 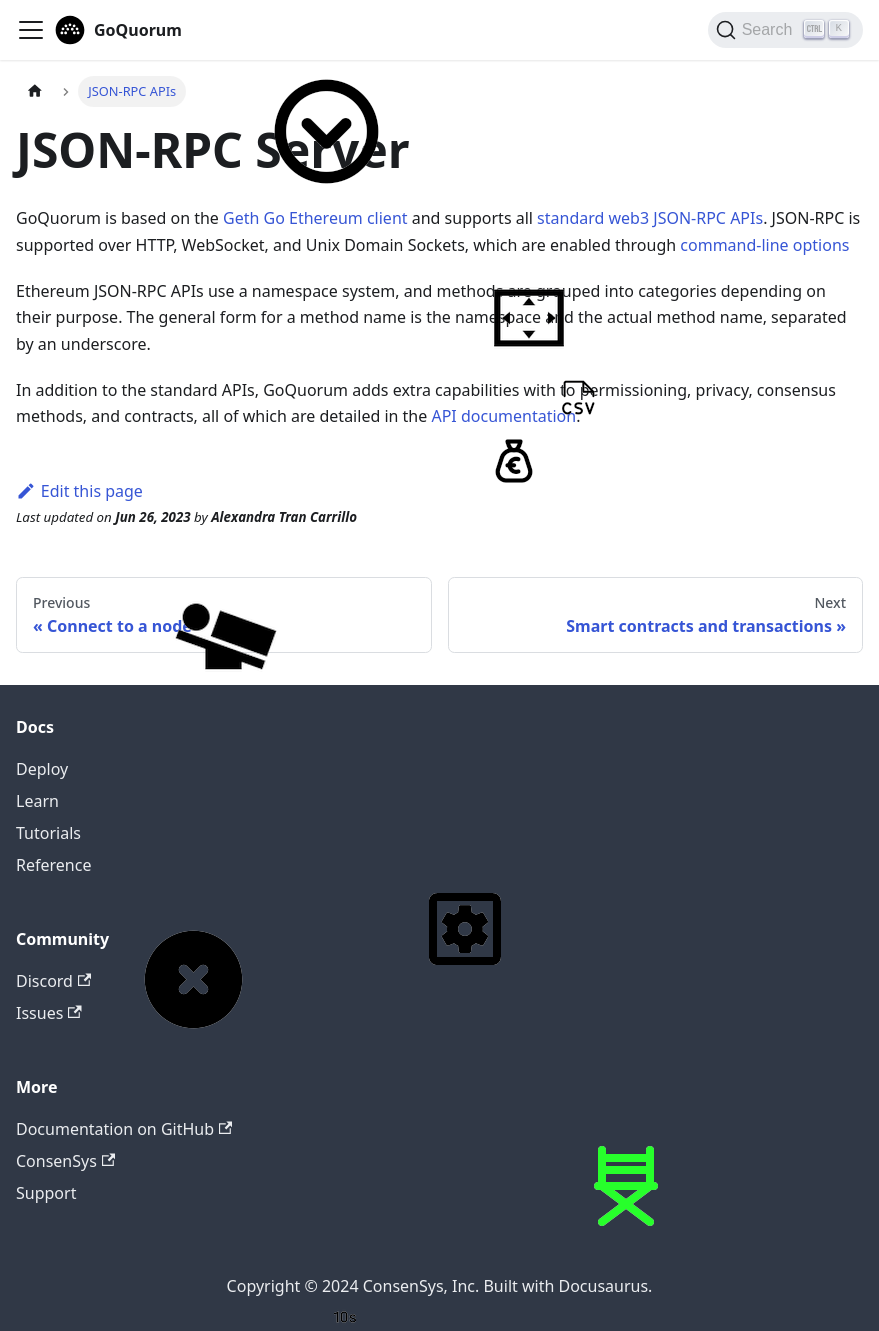 What do you see at coordinates (193, 979) in the screenshot?
I see `close or dismiss a dialog` at bounding box center [193, 979].